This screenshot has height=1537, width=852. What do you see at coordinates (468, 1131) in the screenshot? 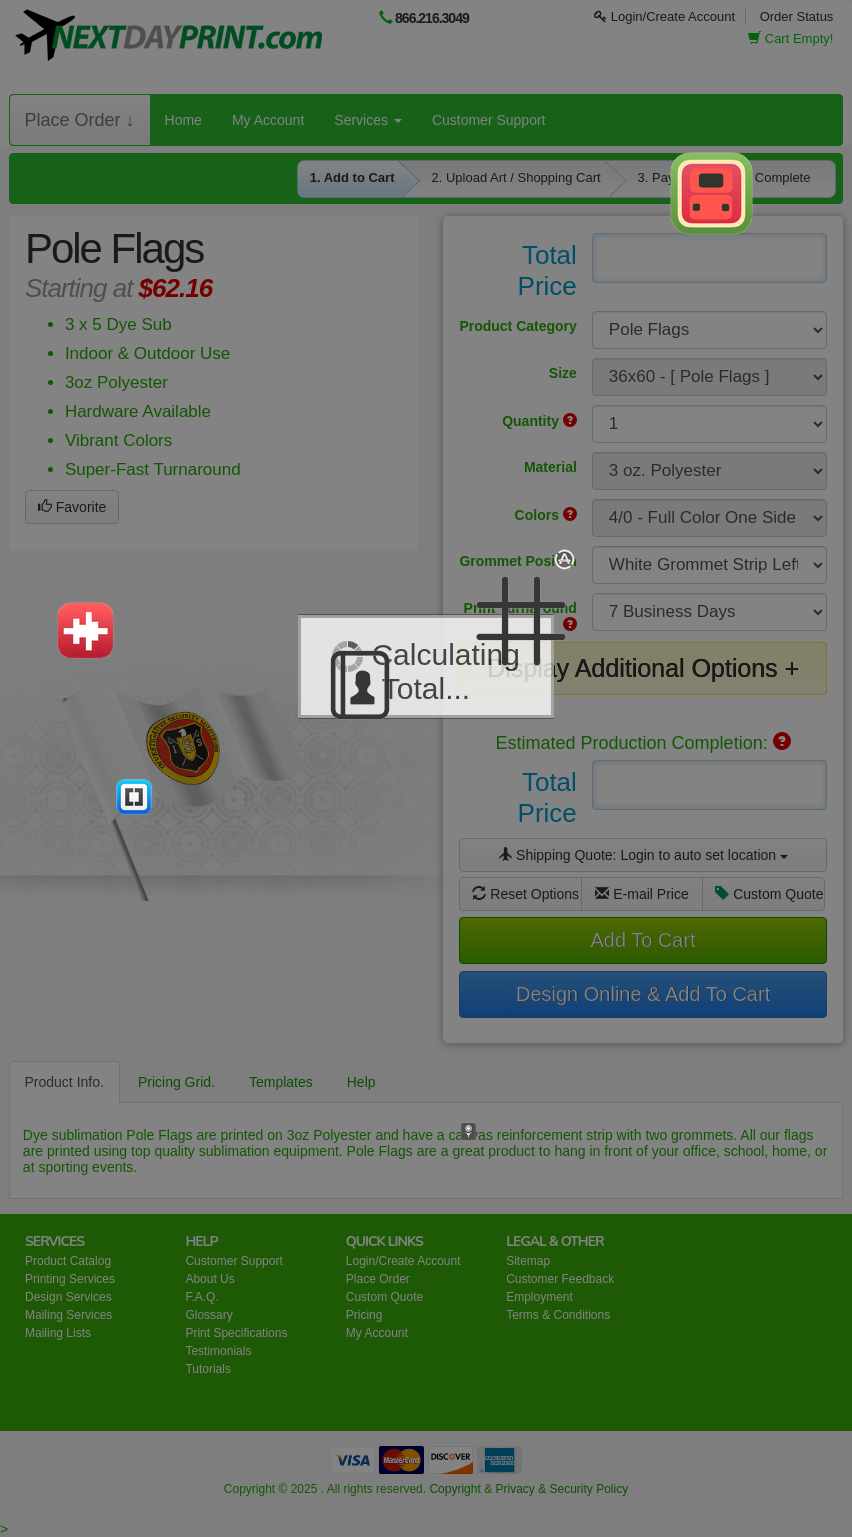
I see `open déjà dup backup application` at bounding box center [468, 1131].